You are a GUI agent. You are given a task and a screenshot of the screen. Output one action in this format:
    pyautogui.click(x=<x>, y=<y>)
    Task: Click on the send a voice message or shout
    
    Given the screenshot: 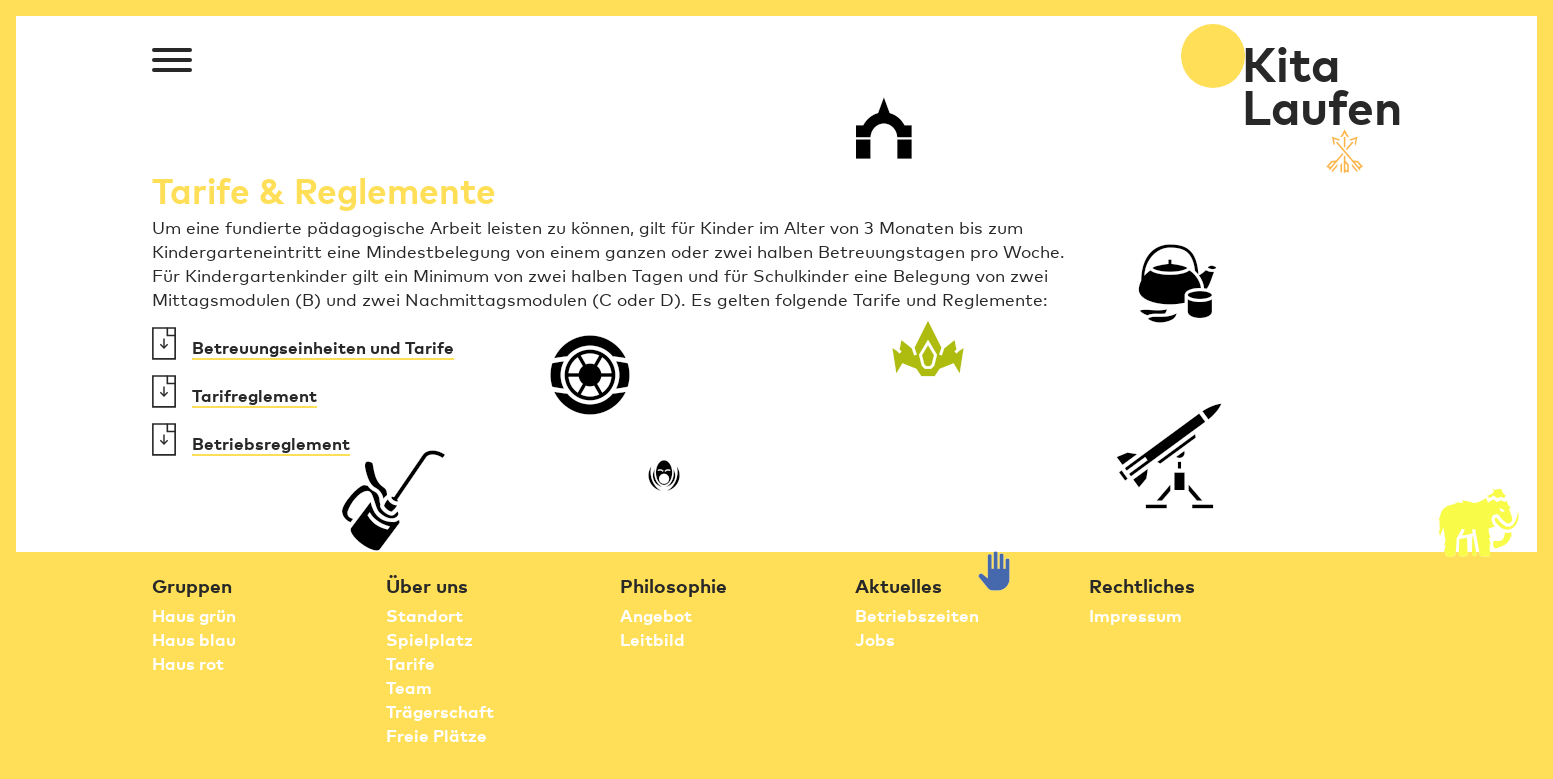 What is the action you would take?
    pyautogui.click(x=664, y=475)
    